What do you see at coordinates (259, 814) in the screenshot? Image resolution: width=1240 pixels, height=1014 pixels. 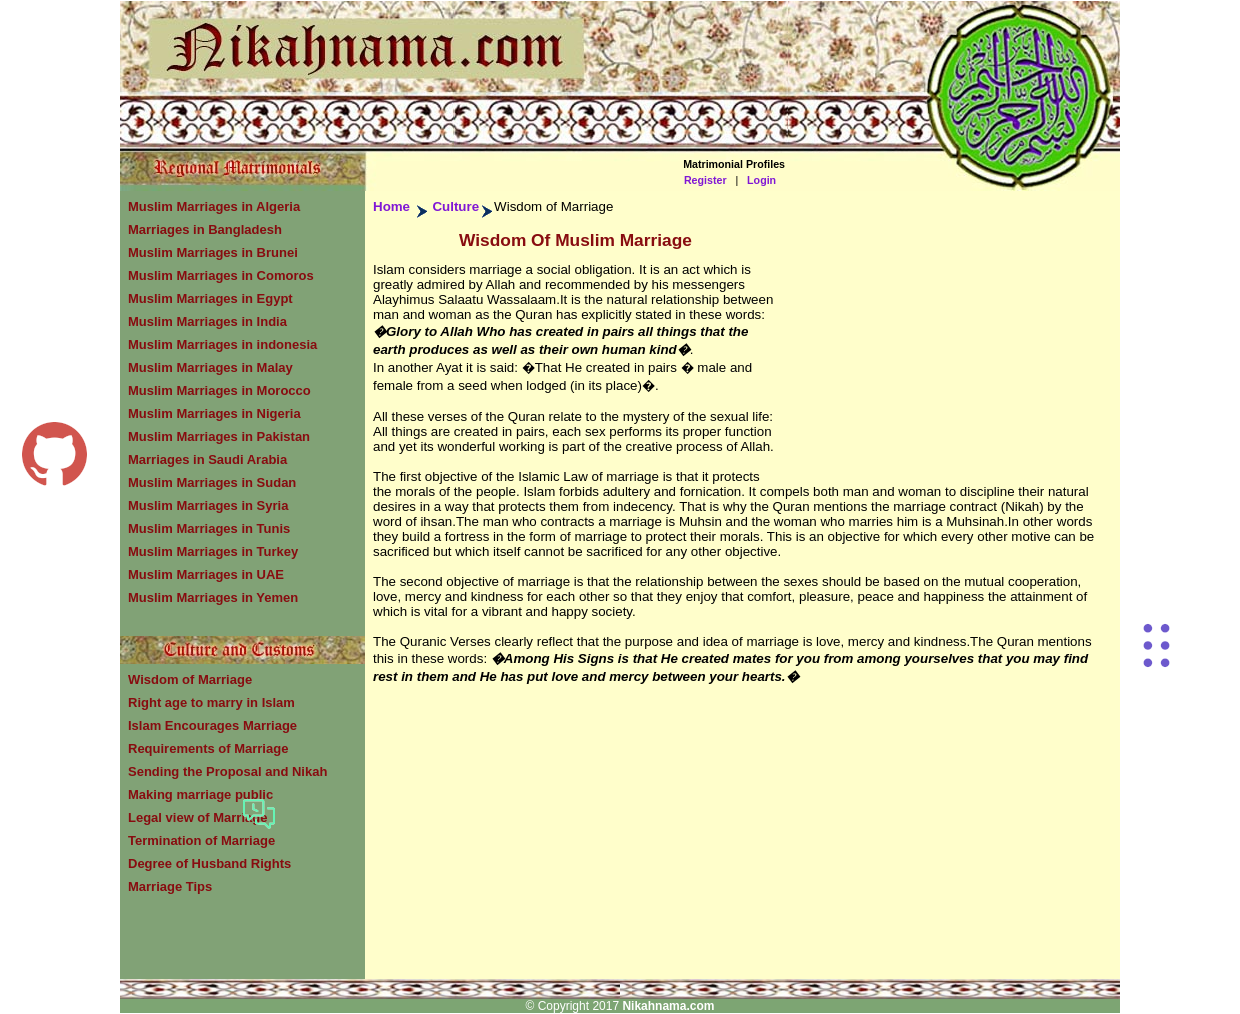 I see `indicates an outdated or stale discussion thread` at bounding box center [259, 814].